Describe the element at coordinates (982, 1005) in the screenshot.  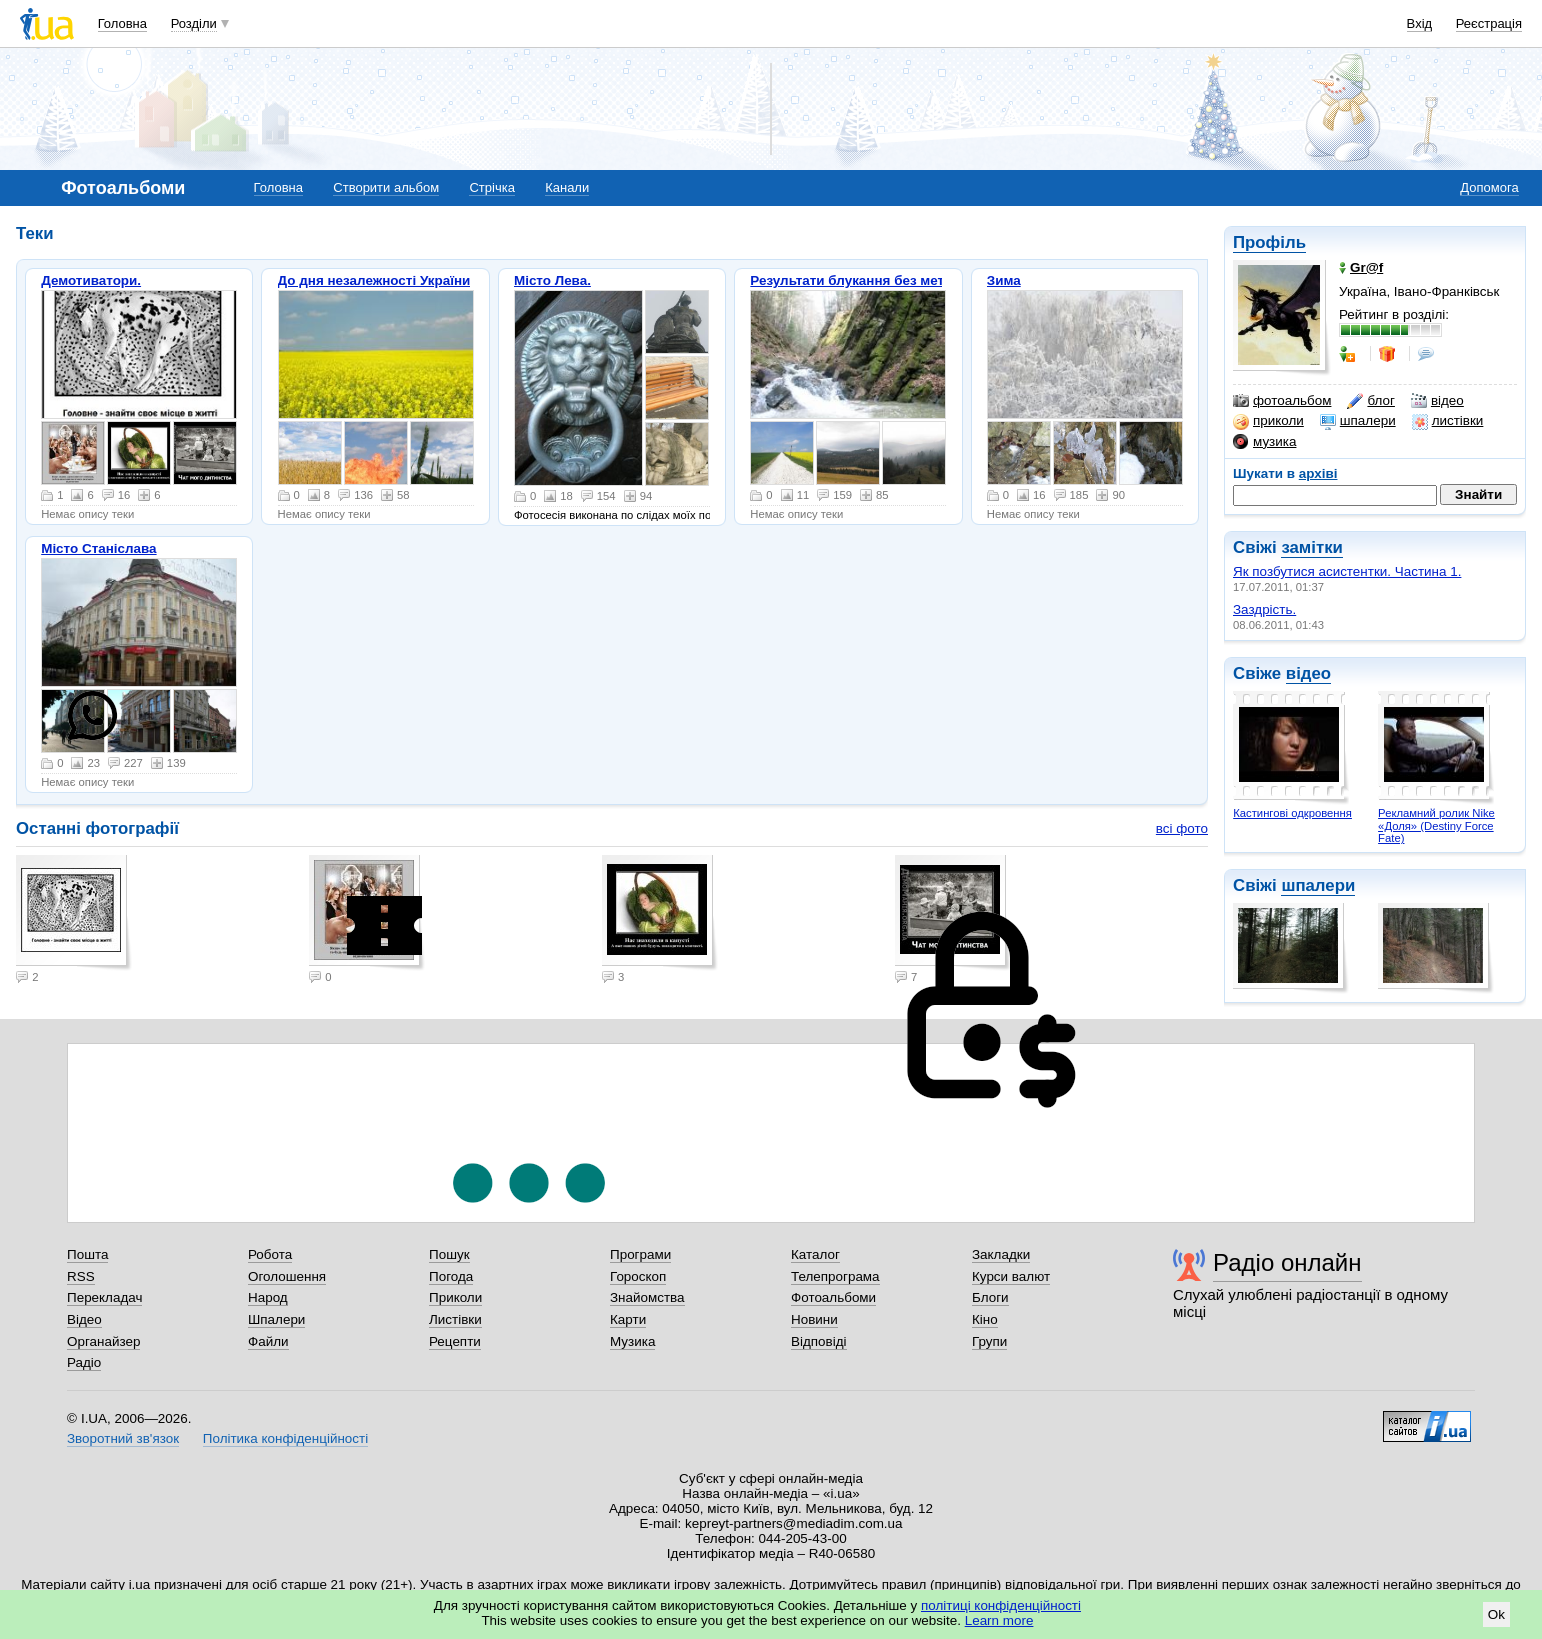
I see `indicates content requires payment to access` at that location.